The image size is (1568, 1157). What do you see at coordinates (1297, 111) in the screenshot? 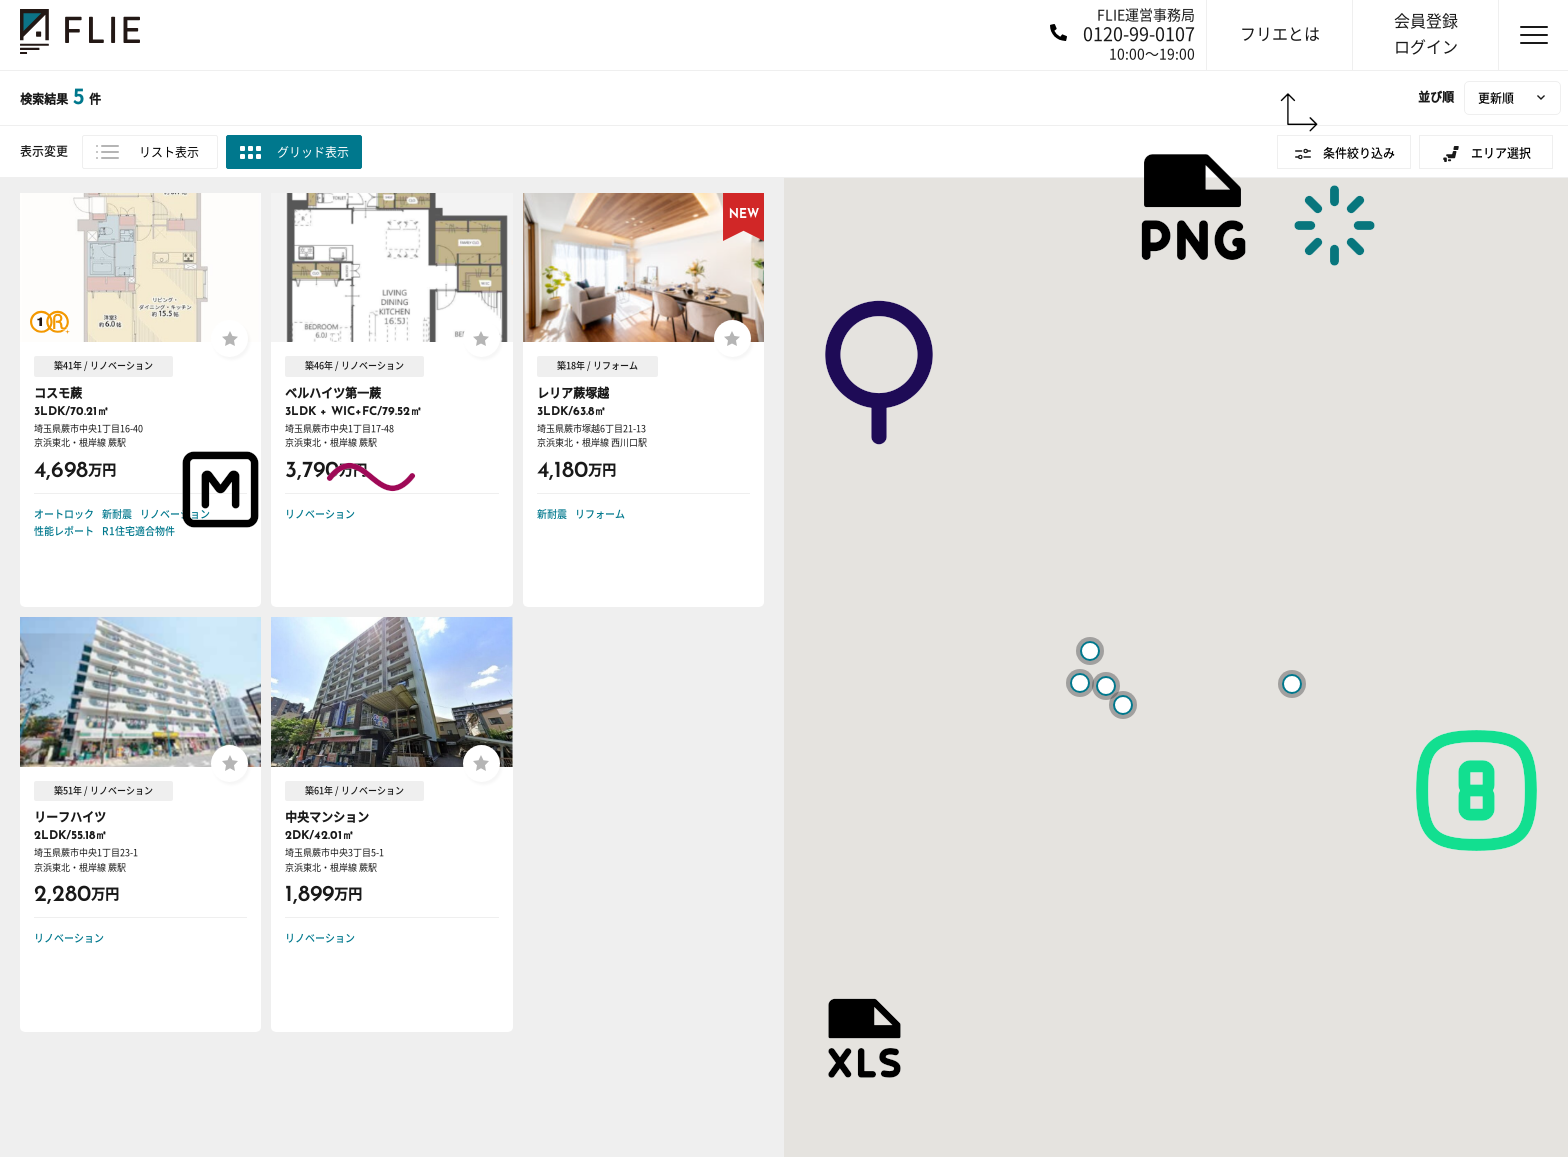
I see `vector path with two anchor points` at bounding box center [1297, 111].